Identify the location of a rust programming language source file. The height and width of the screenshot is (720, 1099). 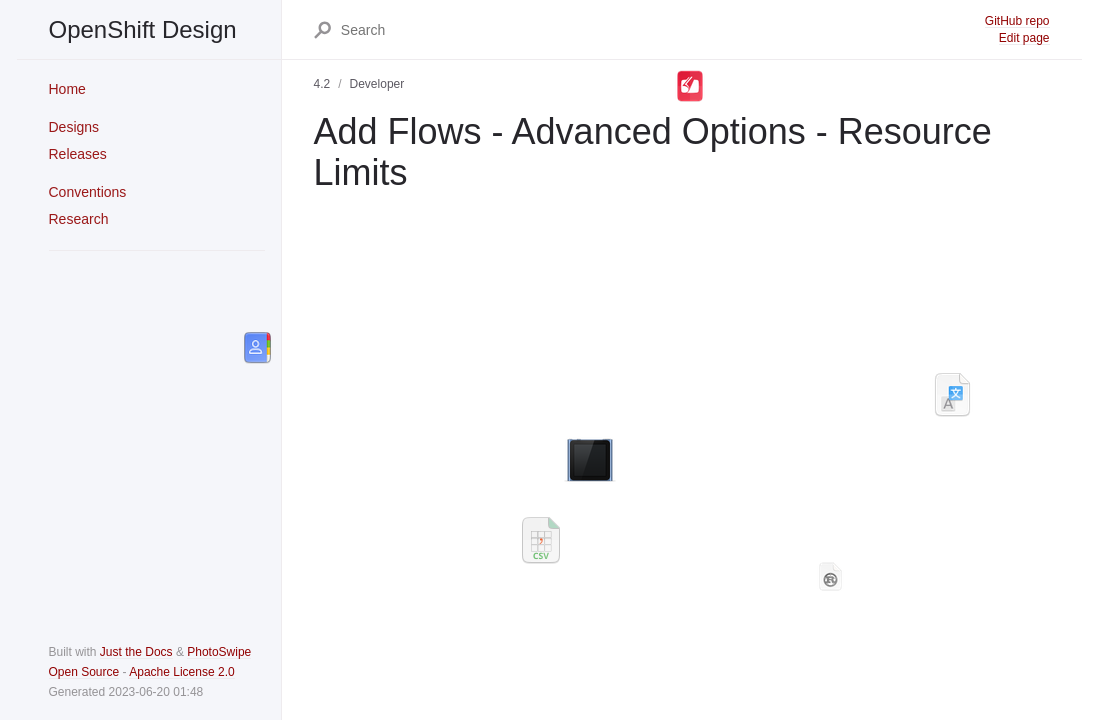
(830, 576).